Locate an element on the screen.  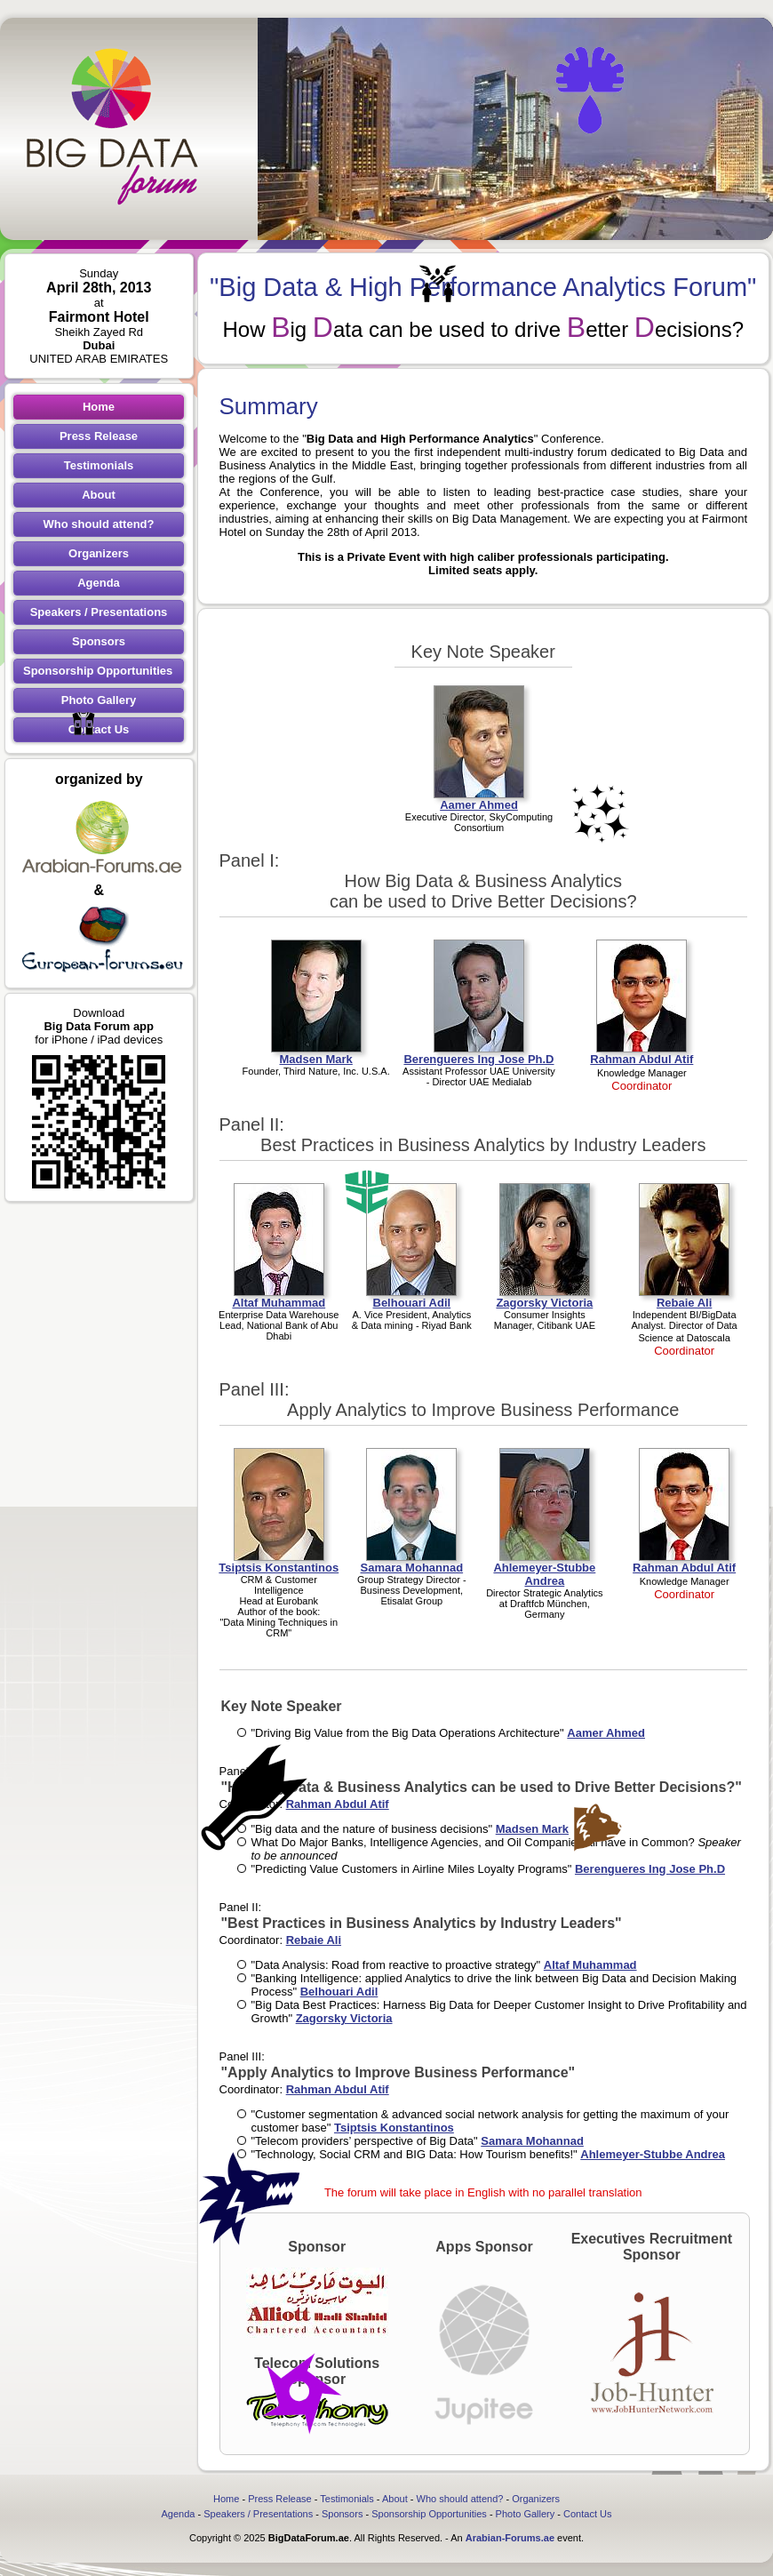
select wolf character or team is located at coordinates (249, 2197).